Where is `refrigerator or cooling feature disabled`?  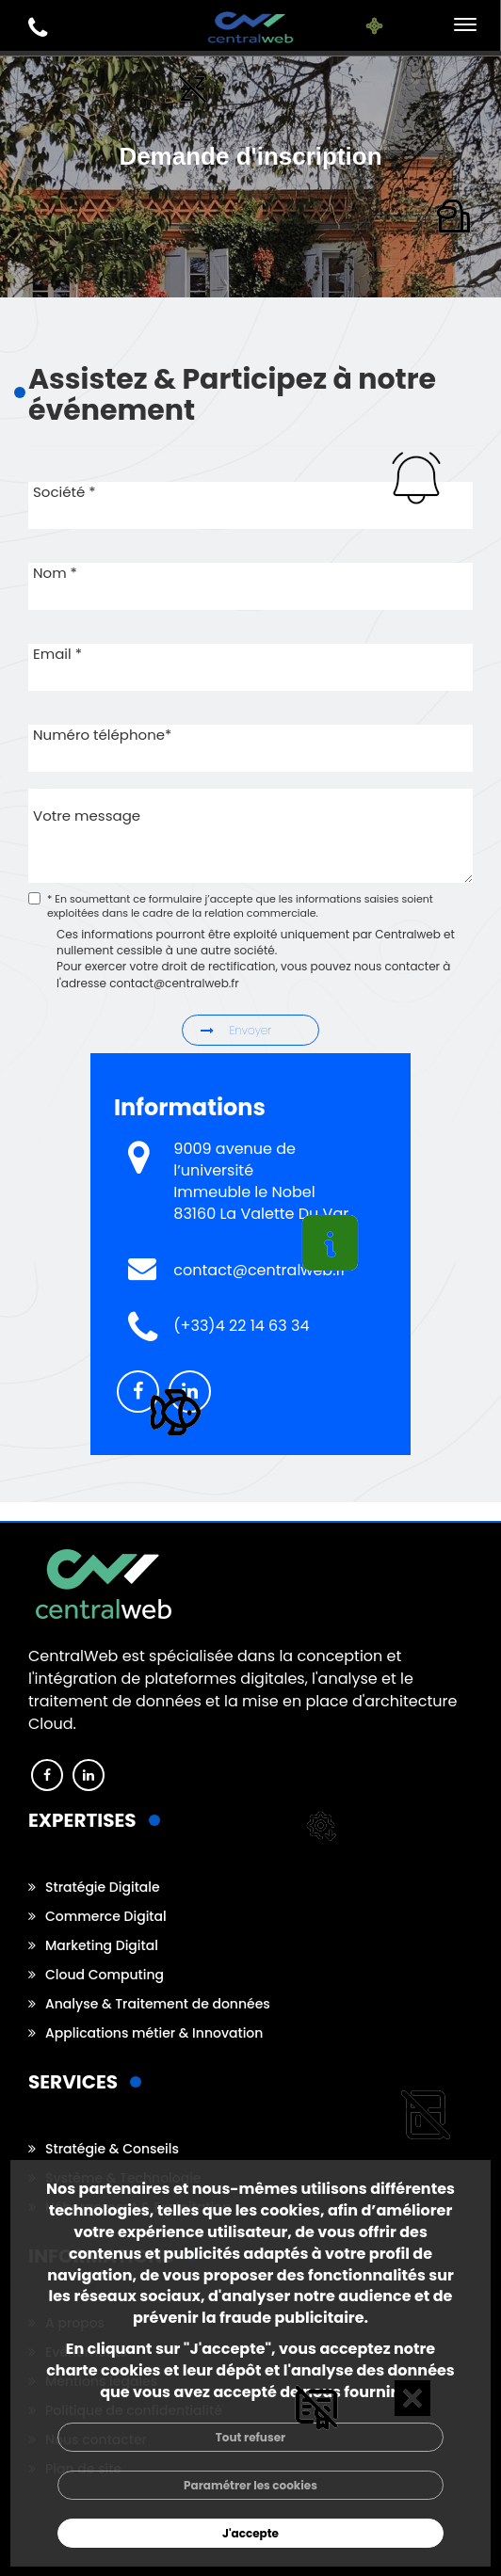 refrigerator or cooling feature disabled is located at coordinates (426, 2115).